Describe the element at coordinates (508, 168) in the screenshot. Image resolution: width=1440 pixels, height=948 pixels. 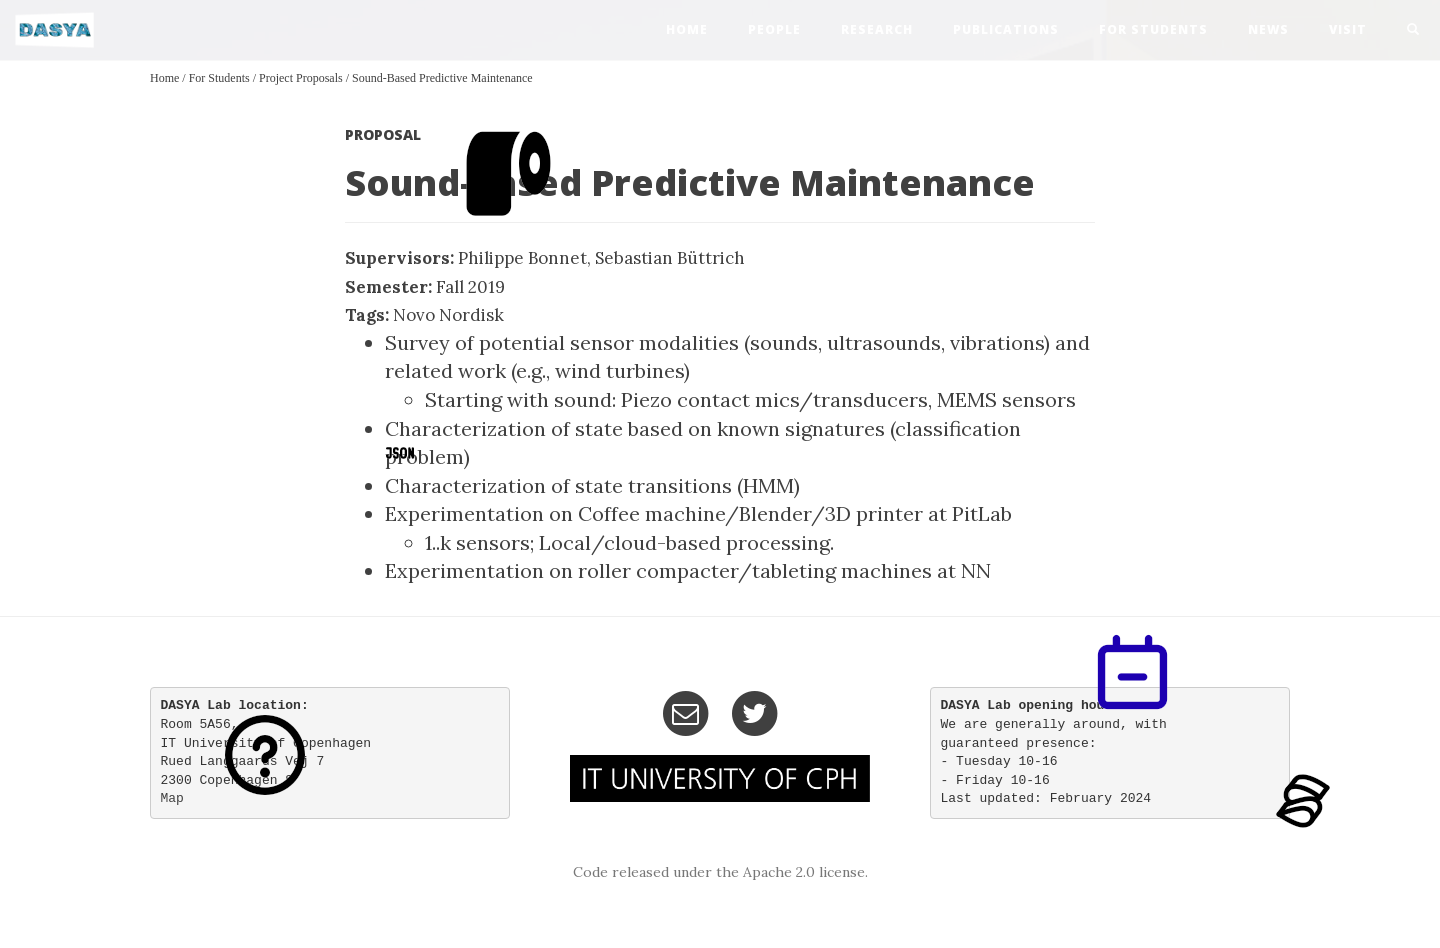
I see `indicates restroom or bathroom location` at that location.